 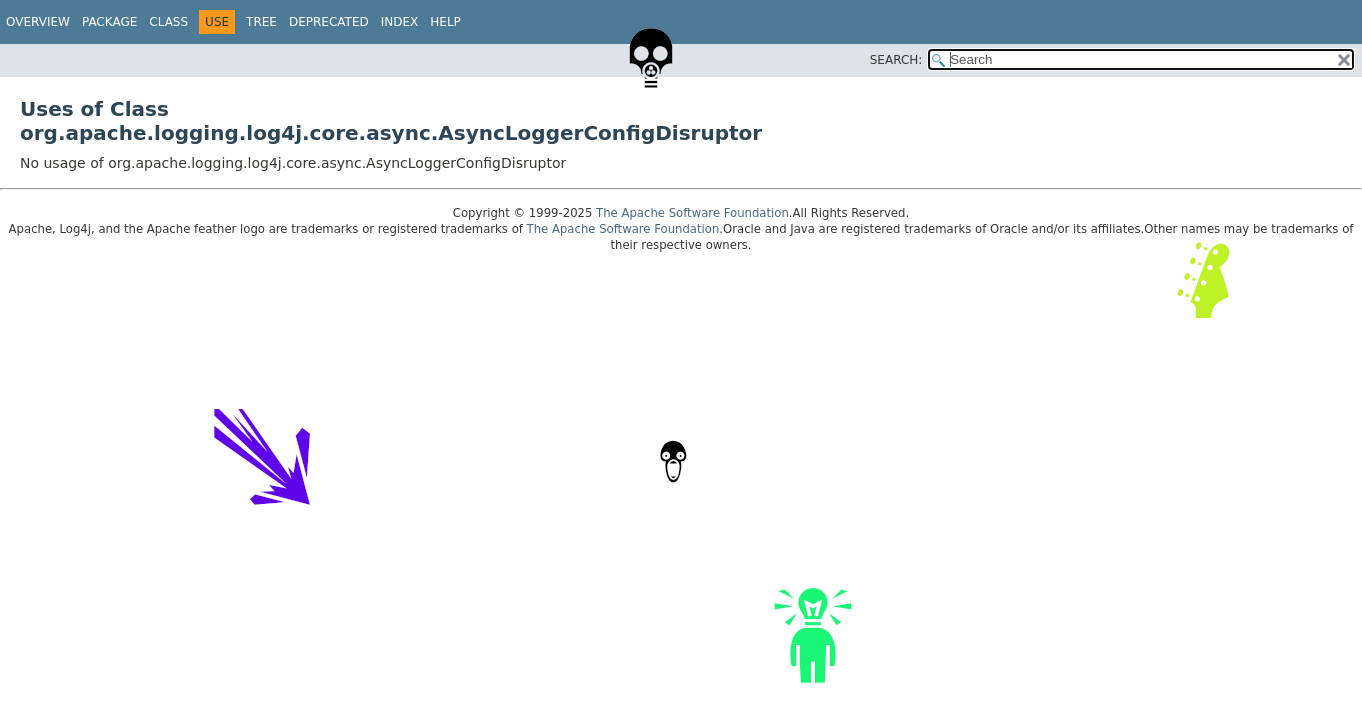 I want to click on indicates hazardous environment or toxic area in game, so click(x=651, y=58).